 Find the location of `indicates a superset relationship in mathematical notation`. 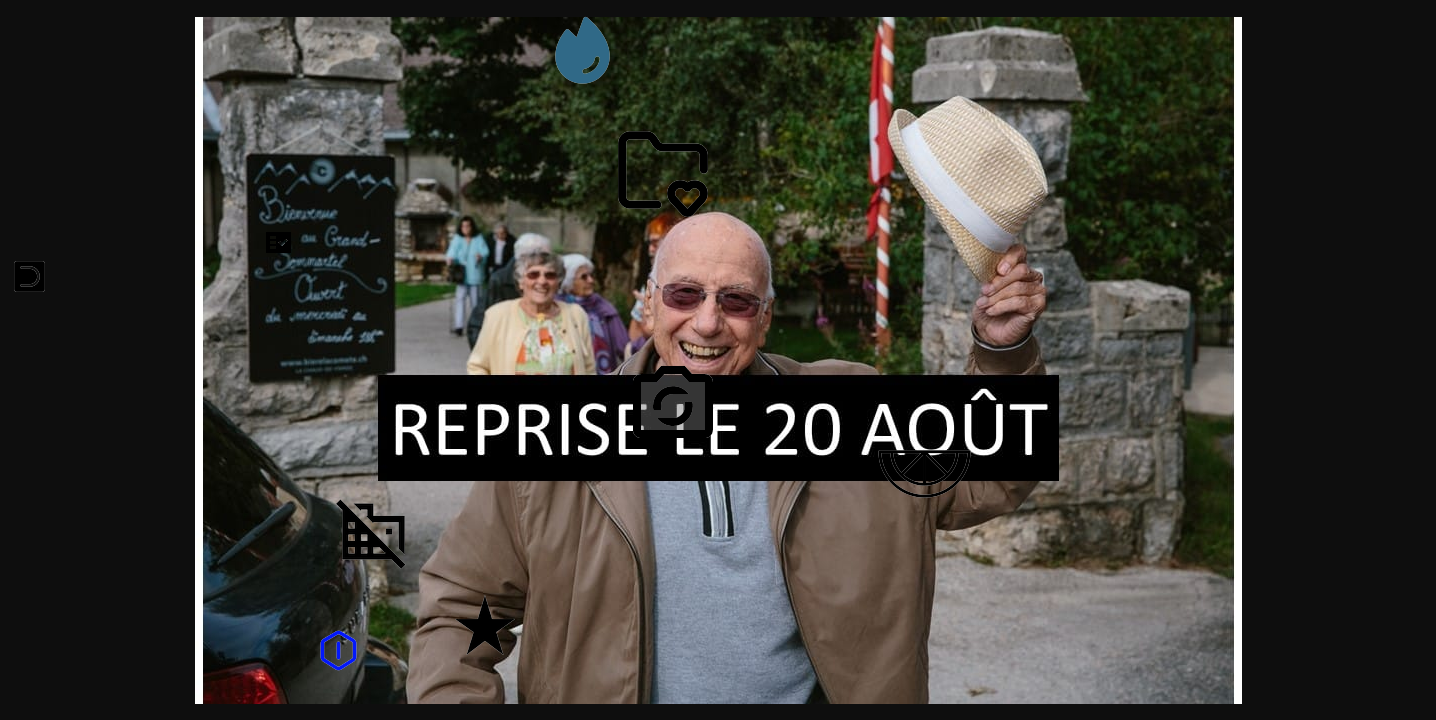

indicates a superset relationship in mathematical notation is located at coordinates (29, 276).